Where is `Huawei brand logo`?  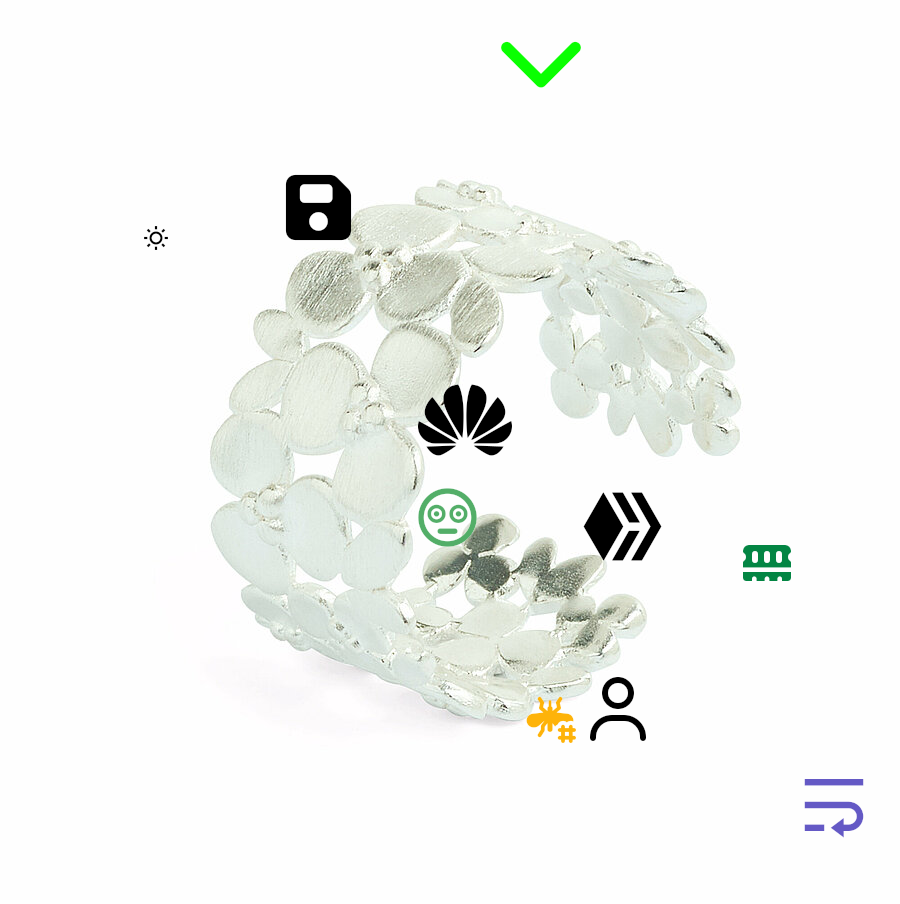 Huawei brand logo is located at coordinates (465, 420).